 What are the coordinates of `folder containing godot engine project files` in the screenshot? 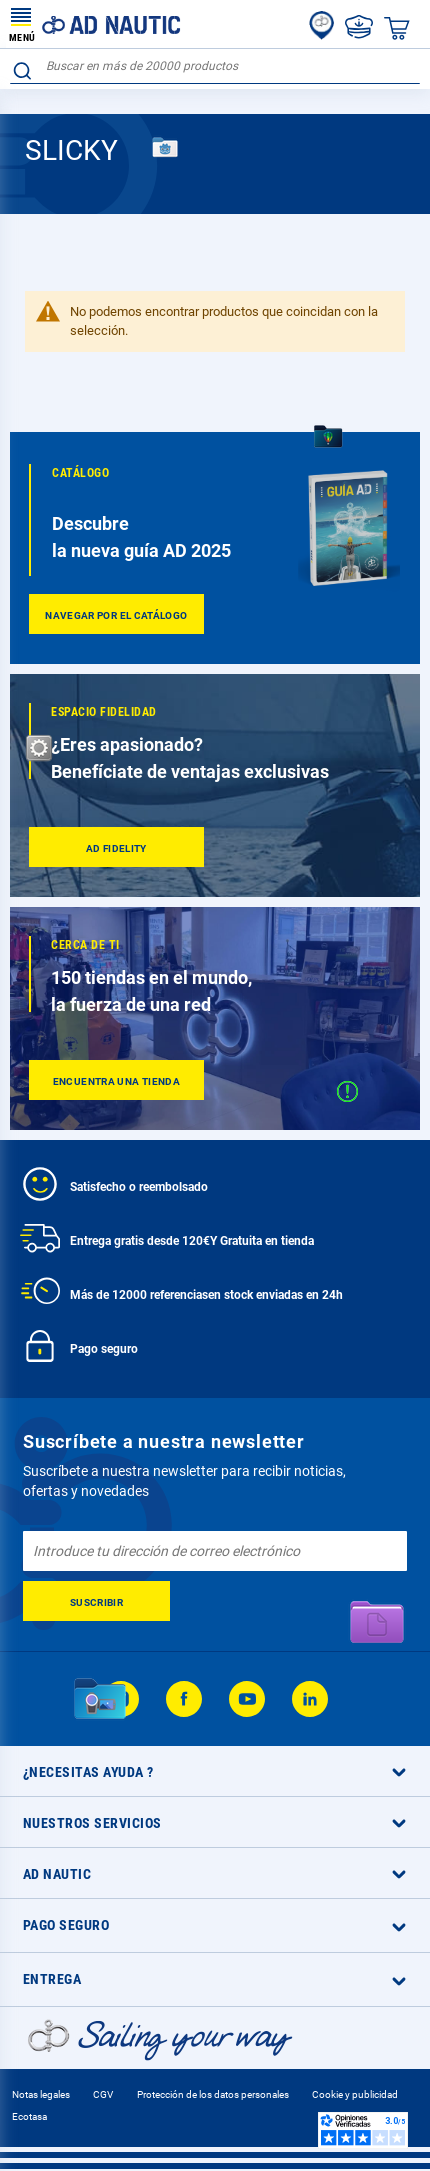 It's located at (165, 148).